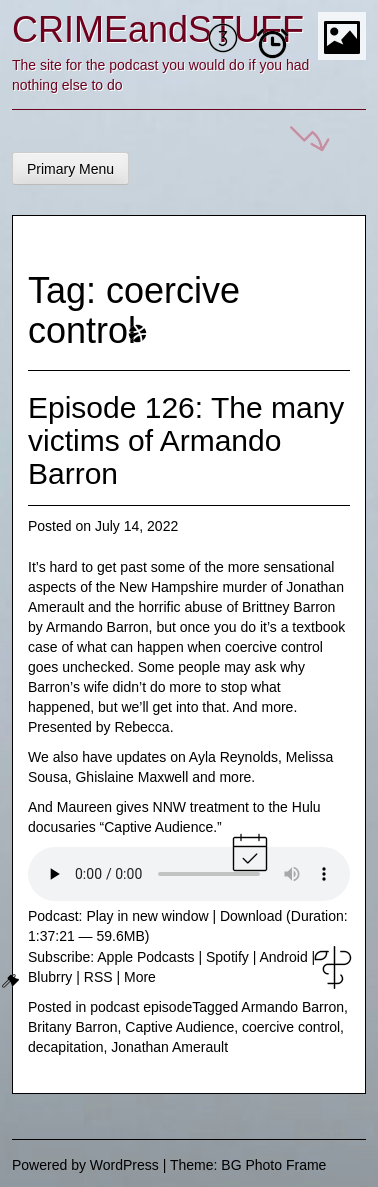 The width and height of the screenshot is (378, 1187). What do you see at coordinates (250, 854) in the screenshot?
I see `confirm or schedule an event` at bounding box center [250, 854].